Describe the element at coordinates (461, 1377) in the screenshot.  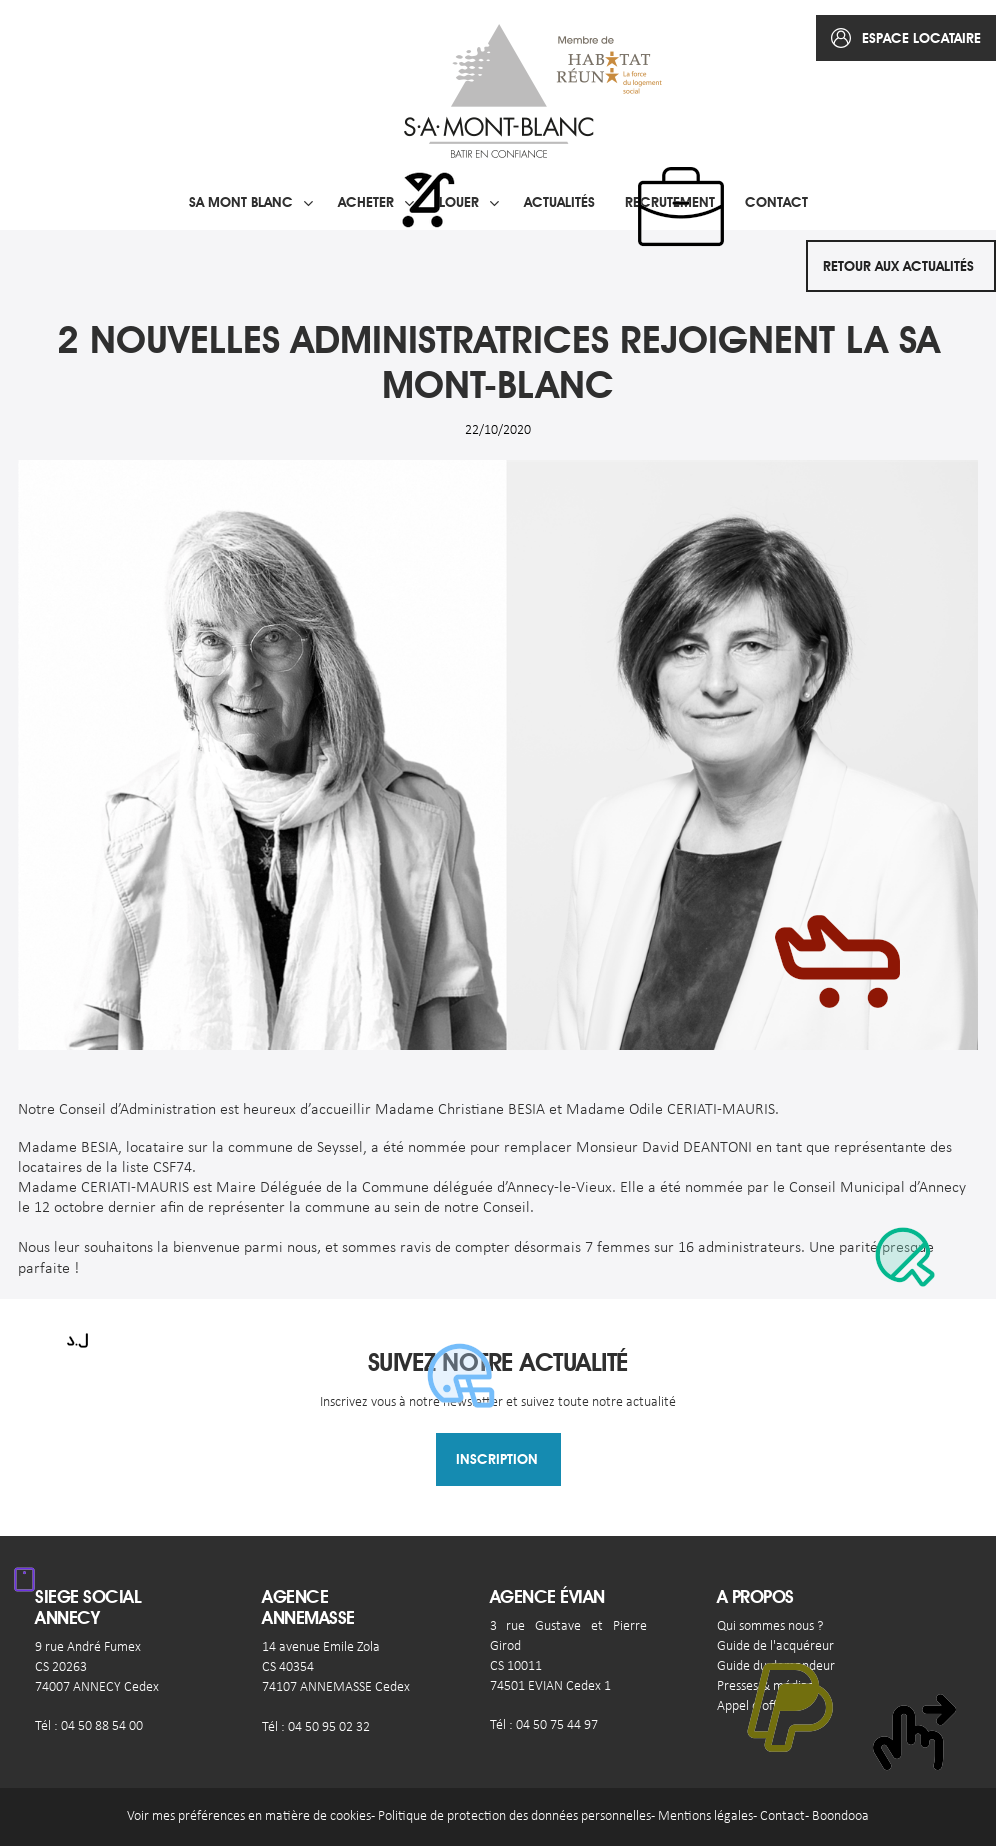
I see `access football or sports content` at that location.